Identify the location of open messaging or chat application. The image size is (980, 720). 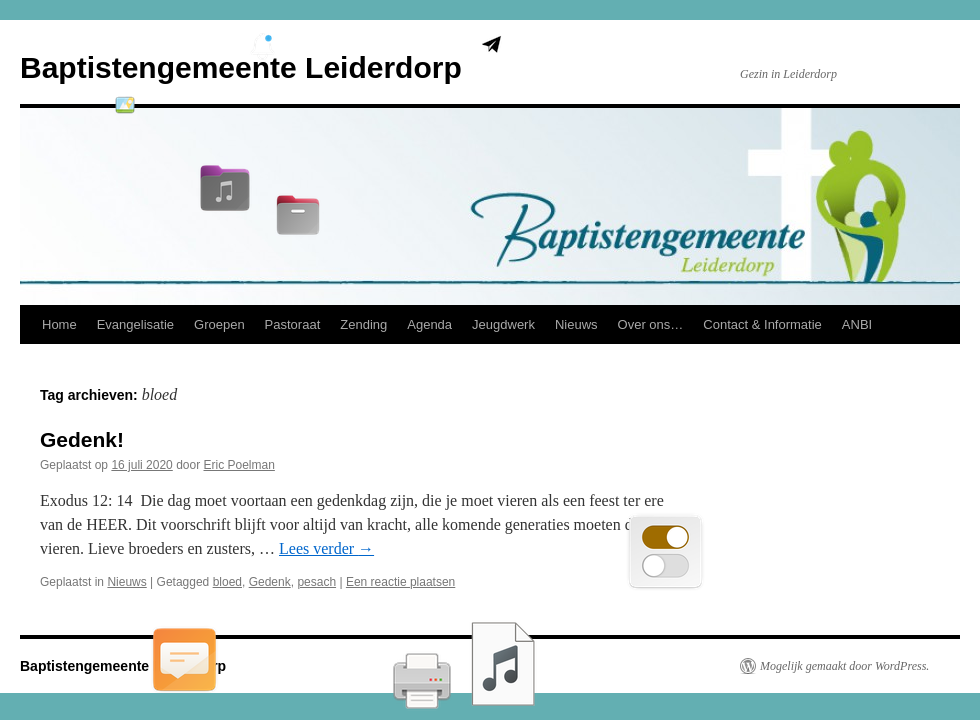
(184, 659).